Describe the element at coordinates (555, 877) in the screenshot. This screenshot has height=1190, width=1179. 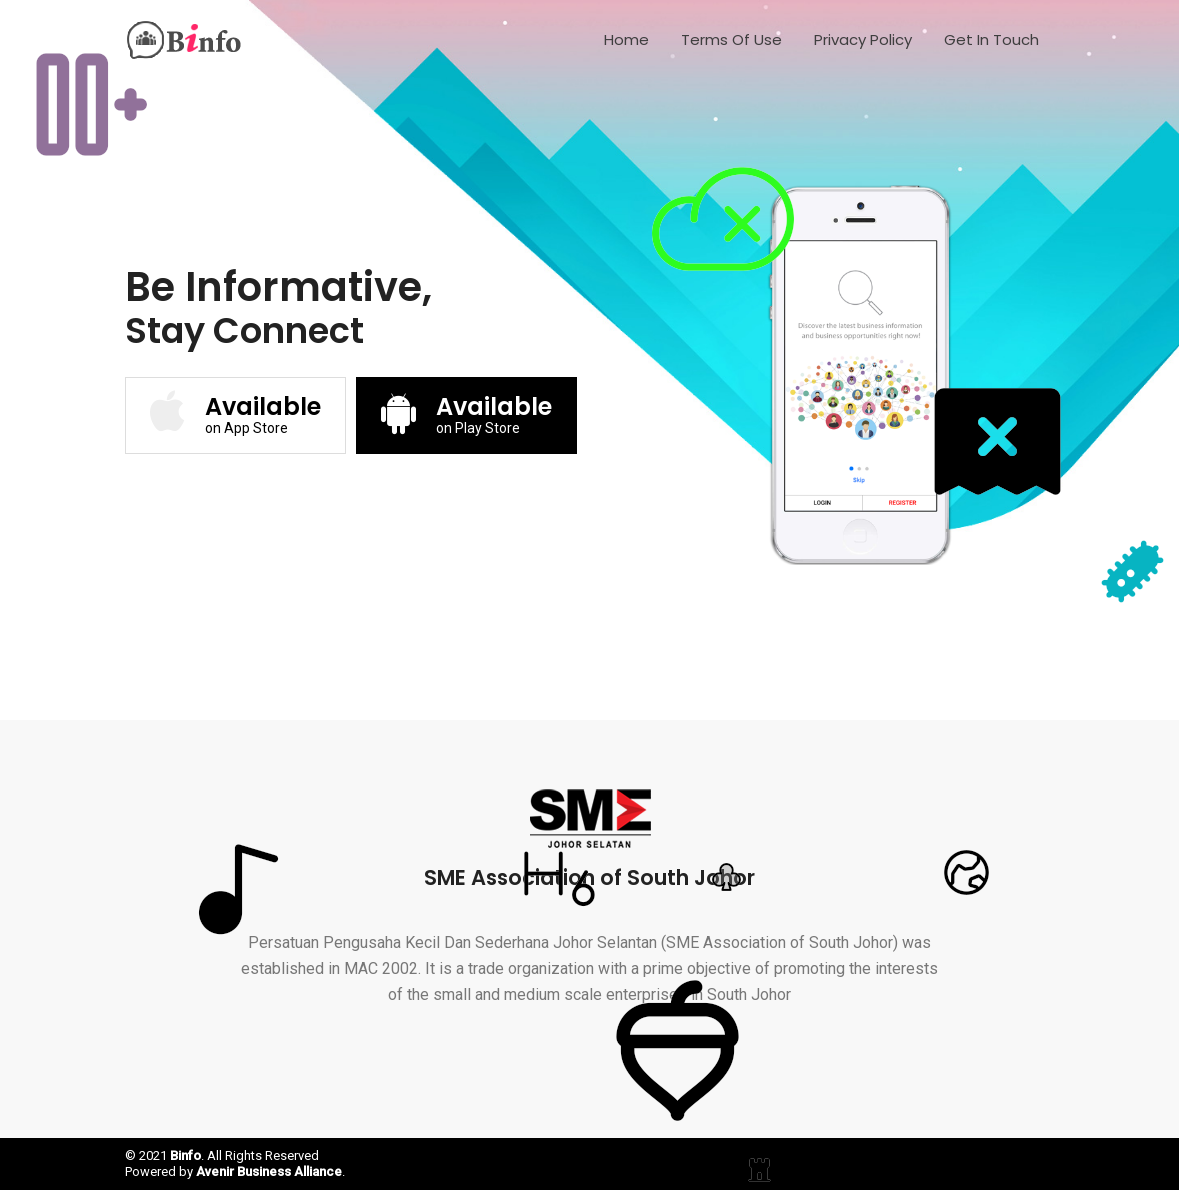
I see `format text as heading level 6` at that location.